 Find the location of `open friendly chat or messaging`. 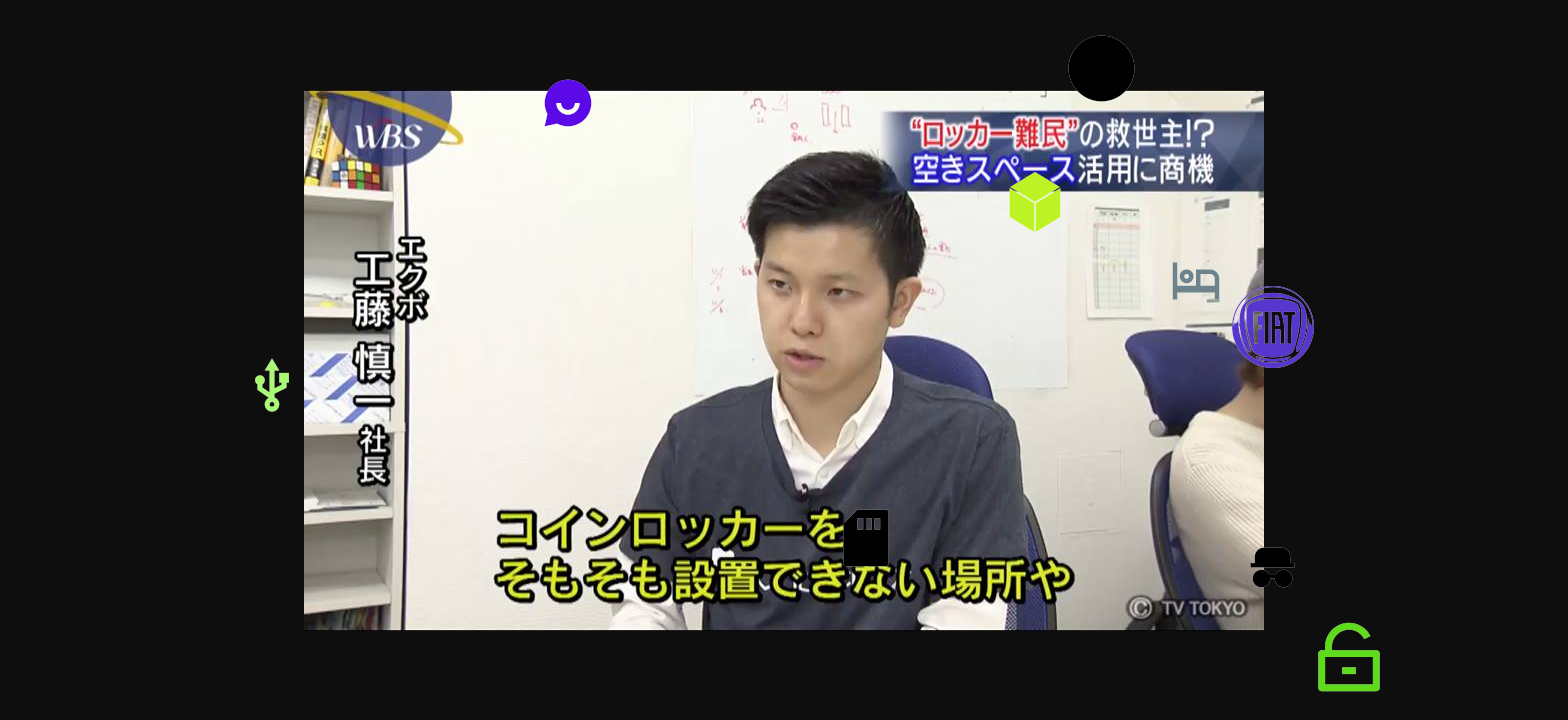

open friendly chat or messaging is located at coordinates (568, 103).